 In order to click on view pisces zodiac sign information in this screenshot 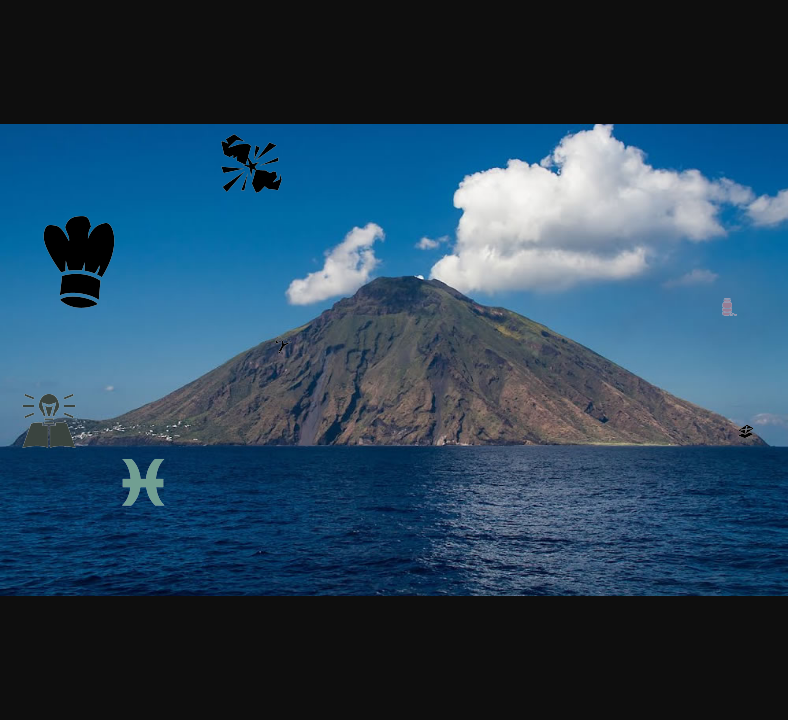, I will do `click(143, 482)`.